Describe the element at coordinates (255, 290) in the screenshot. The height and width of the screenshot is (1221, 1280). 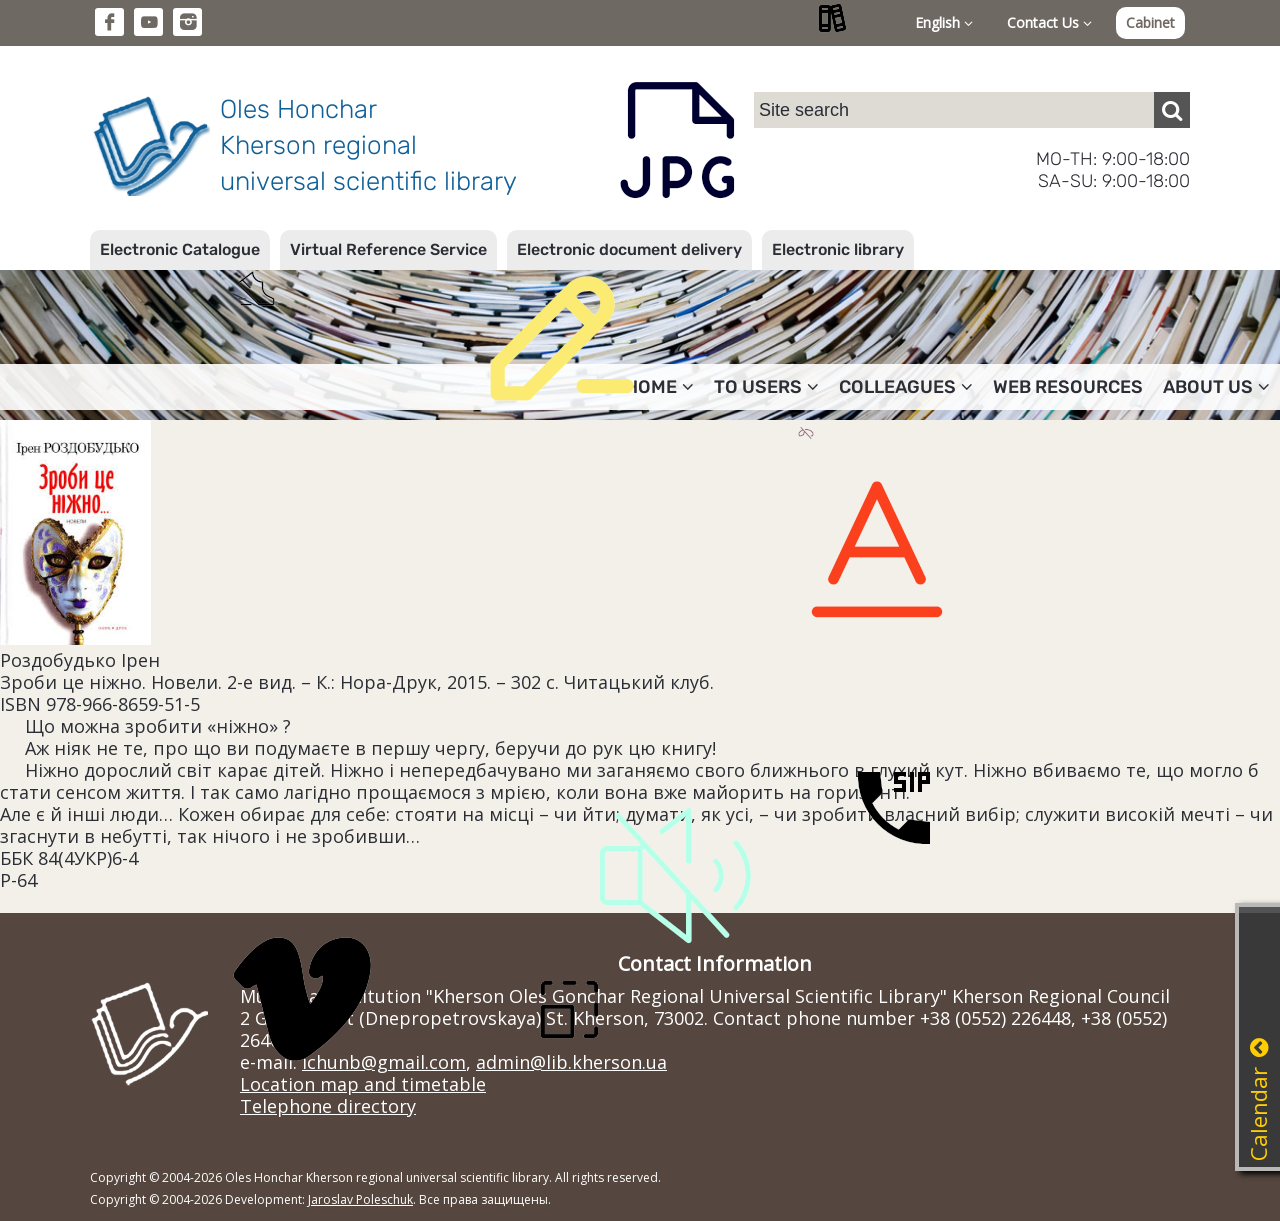
I see `track your running or walking activity` at that location.